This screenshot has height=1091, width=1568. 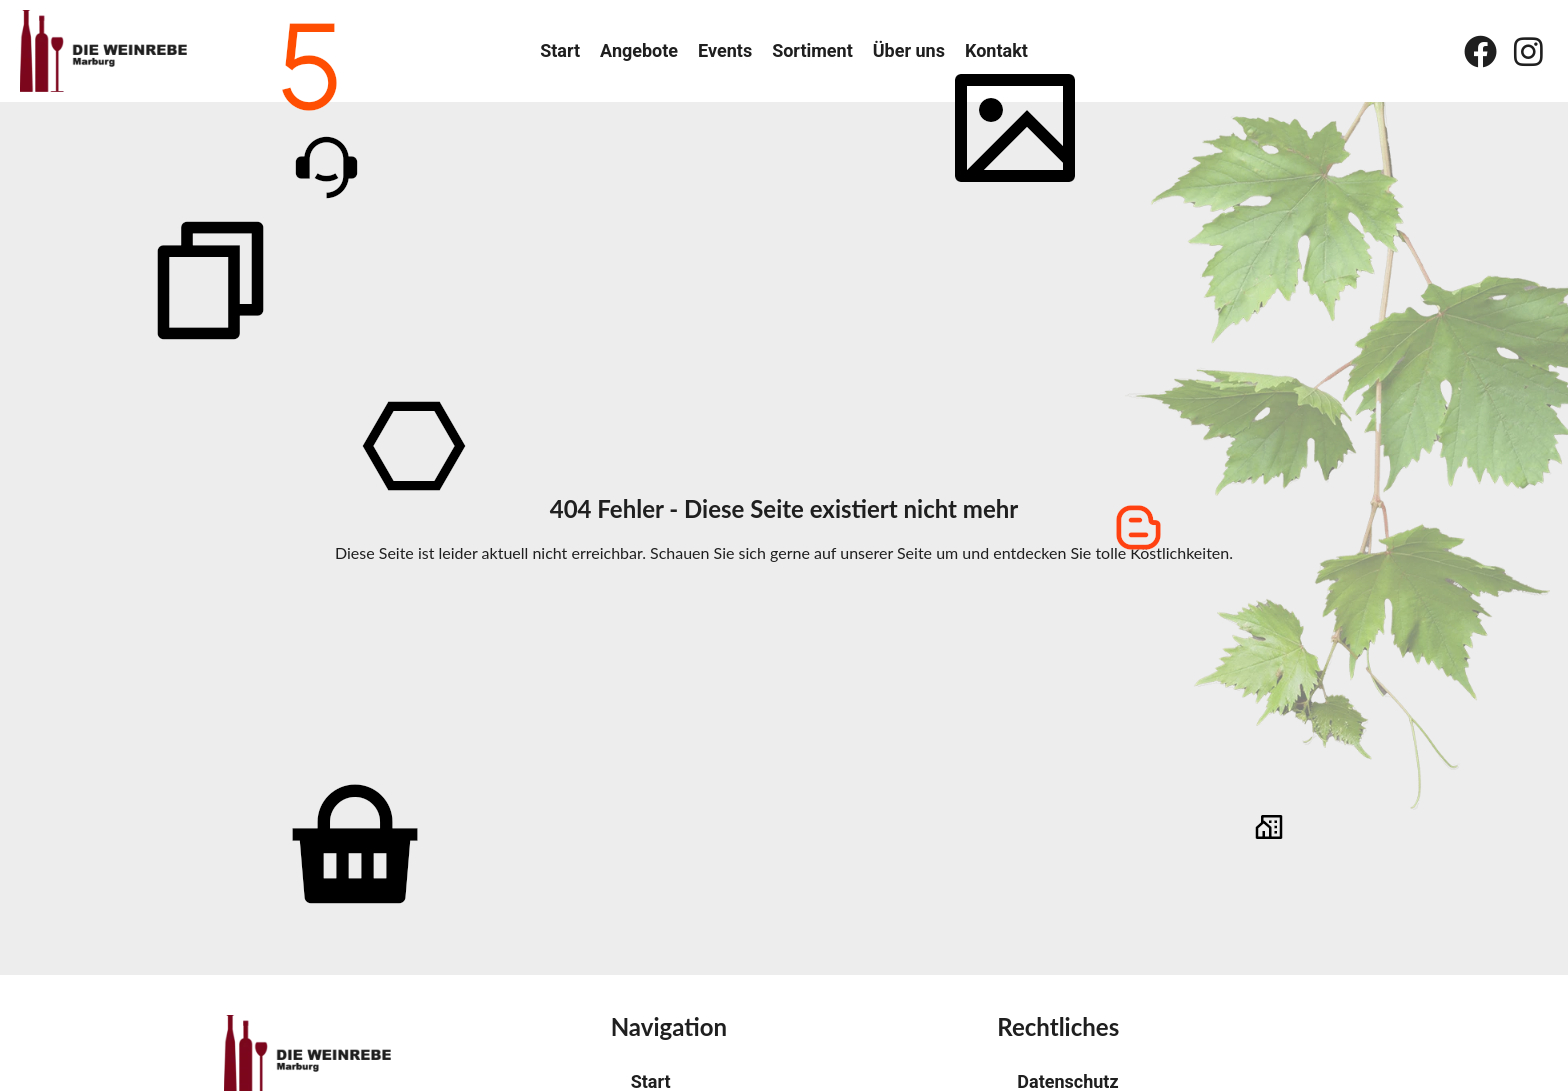 I want to click on access community or neighborhood features, so click(x=1269, y=827).